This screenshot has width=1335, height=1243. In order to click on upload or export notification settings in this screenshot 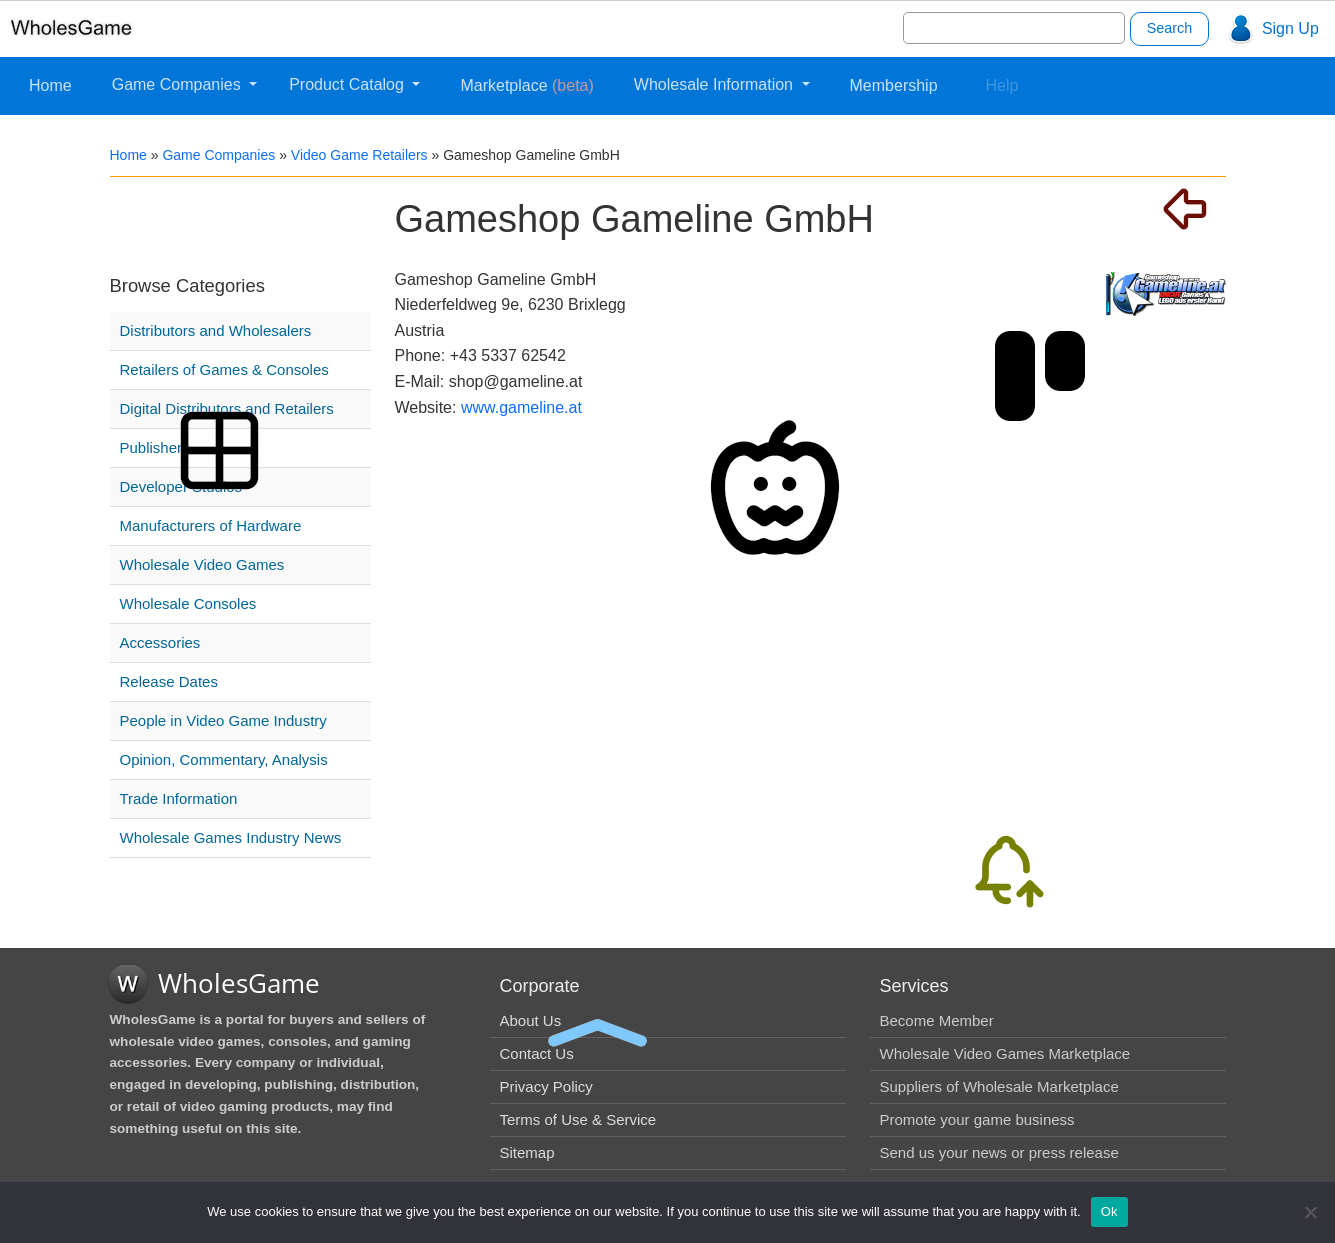, I will do `click(1006, 870)`.